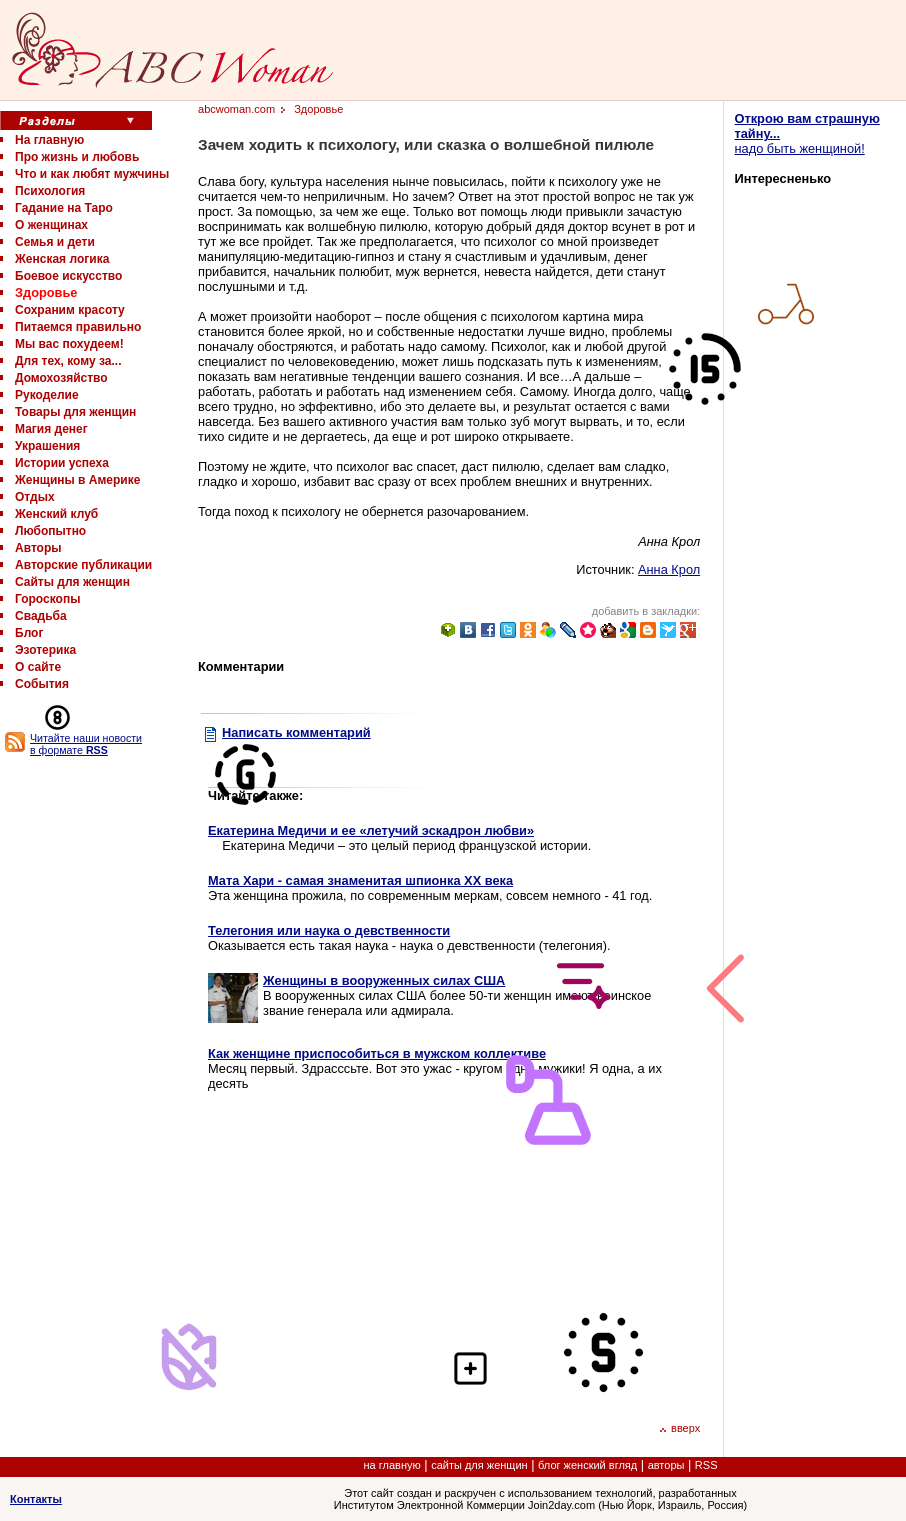 Image resolution: width=906 pixels, height=1521 pixels. What do you see at coordinates (548, 1102) in the screenshot?
I see `toggle wall lamp or sconce lighting` at bounding box center [548, 1102].